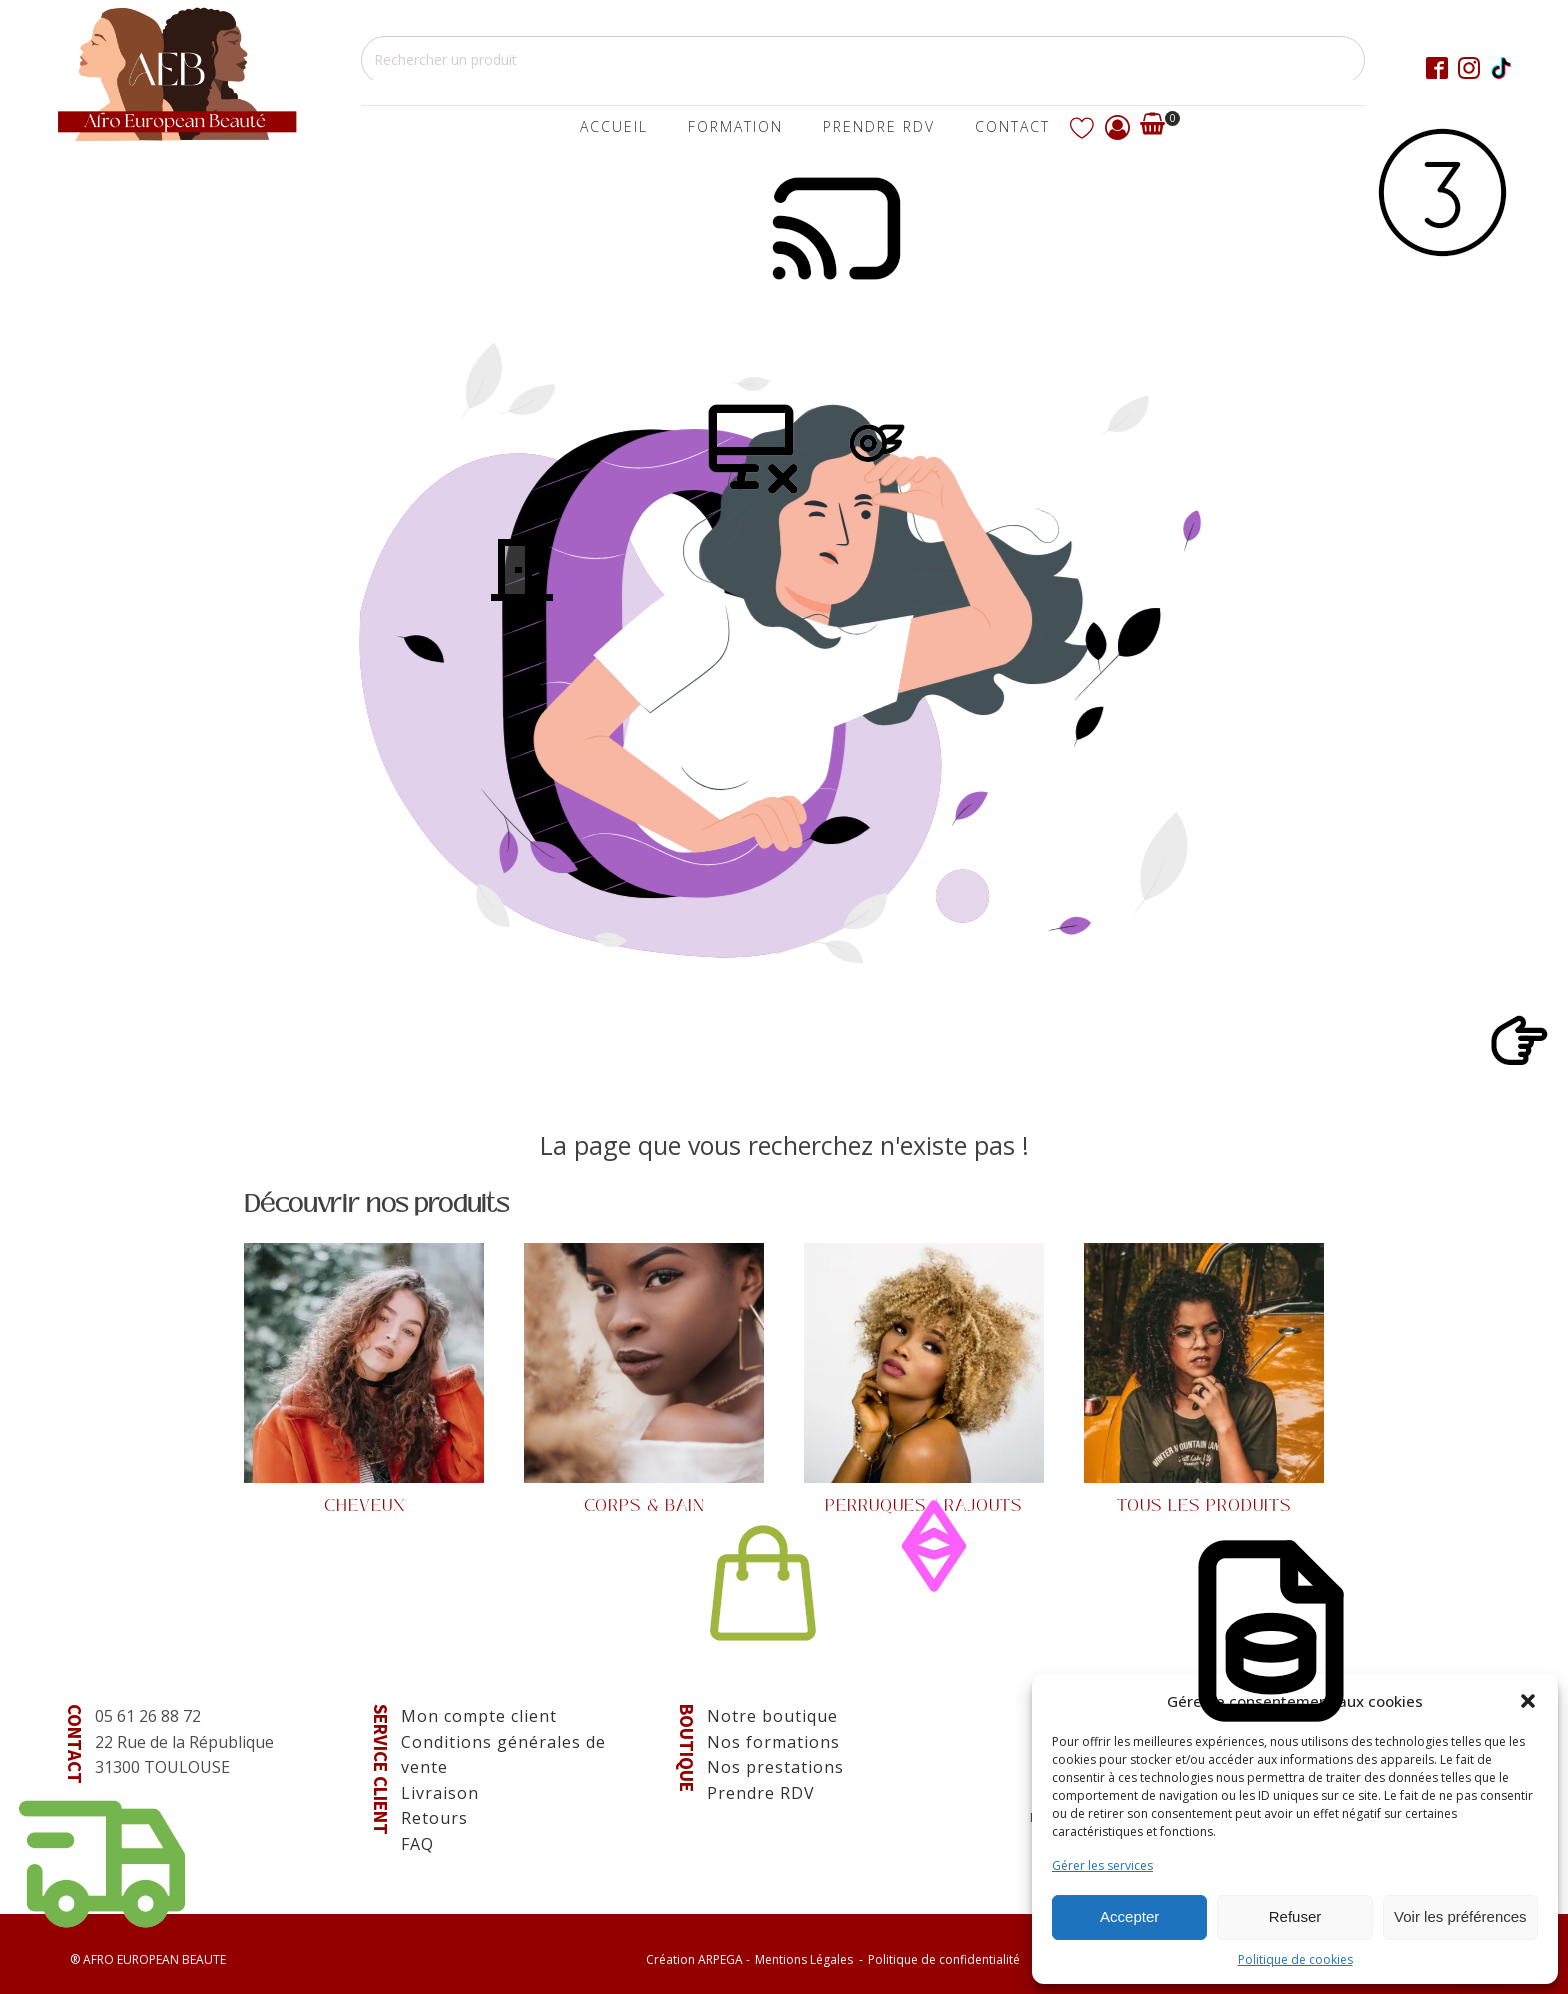 The height and width of the screenshot is (1994, 1568). What do you see at coordinates (836, 228) in the screenshot?
I see `cast your screen to a nearby device` at bounding box center [836, 228].